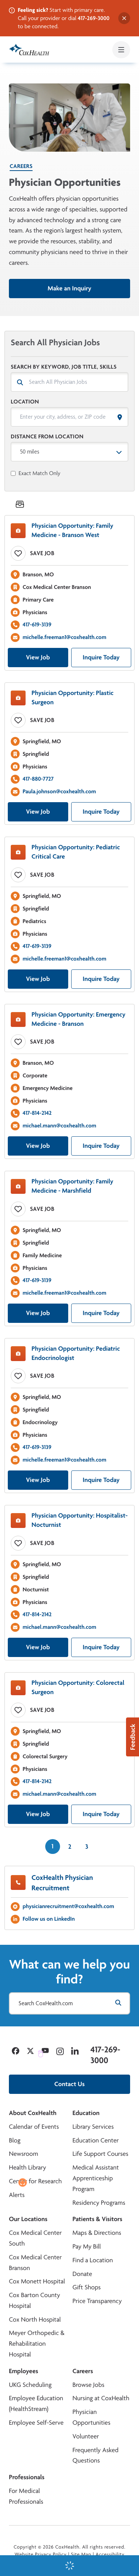 This screenshot has height=2576, width=139. What do you see at coordinates (23, 2183) in the screenshot?
I see `tap to scan a QR code or barcode` at bounding box center [23, 2183].